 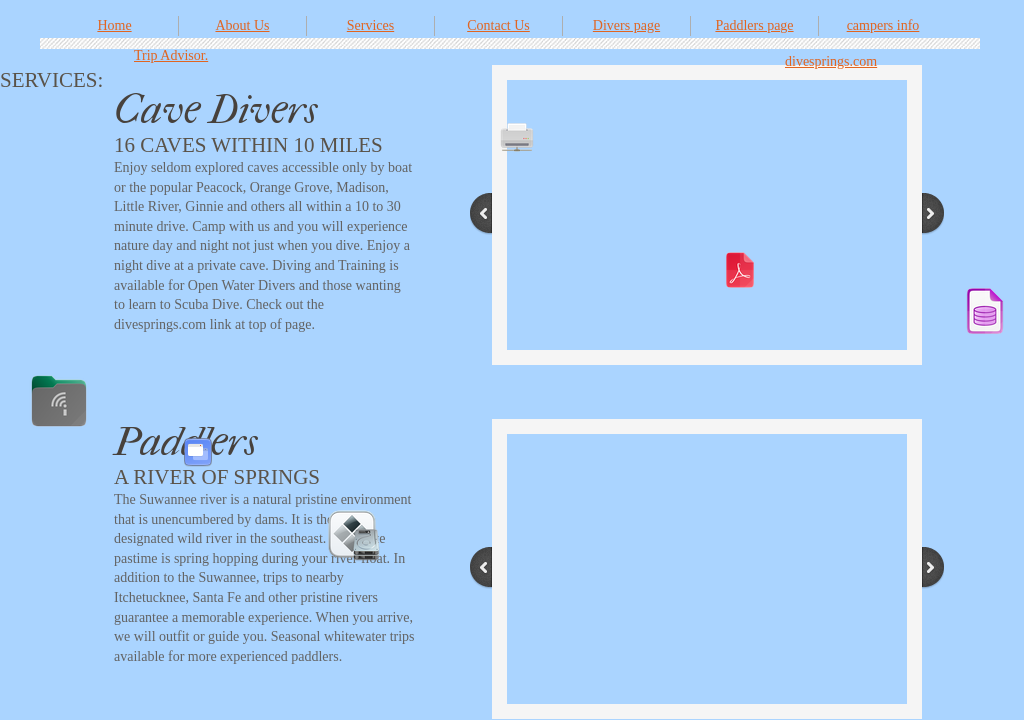 I want to click on manage startup applications and session settings, so click(x=198, y=452).